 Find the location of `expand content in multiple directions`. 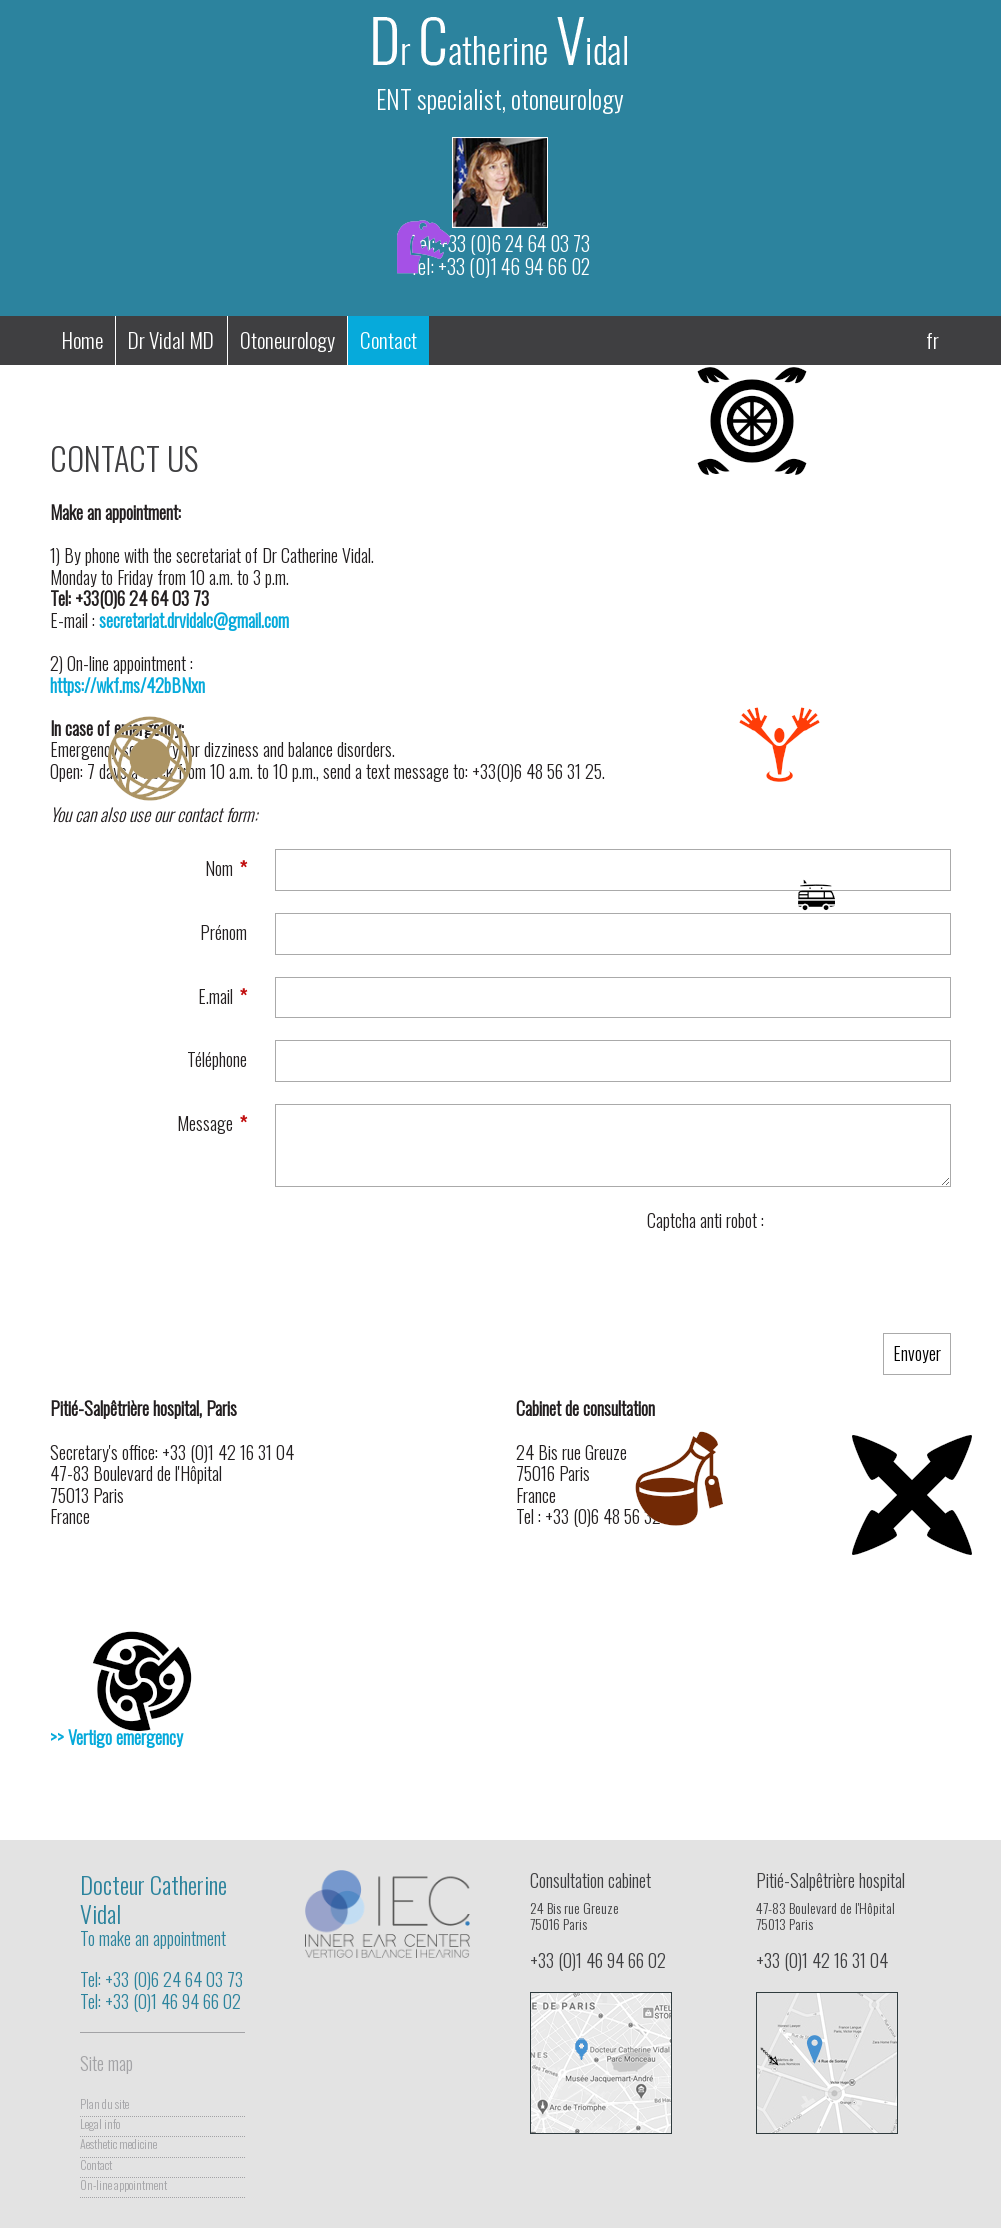

expand content in multiple directions is located at coordinates (912, 1495).